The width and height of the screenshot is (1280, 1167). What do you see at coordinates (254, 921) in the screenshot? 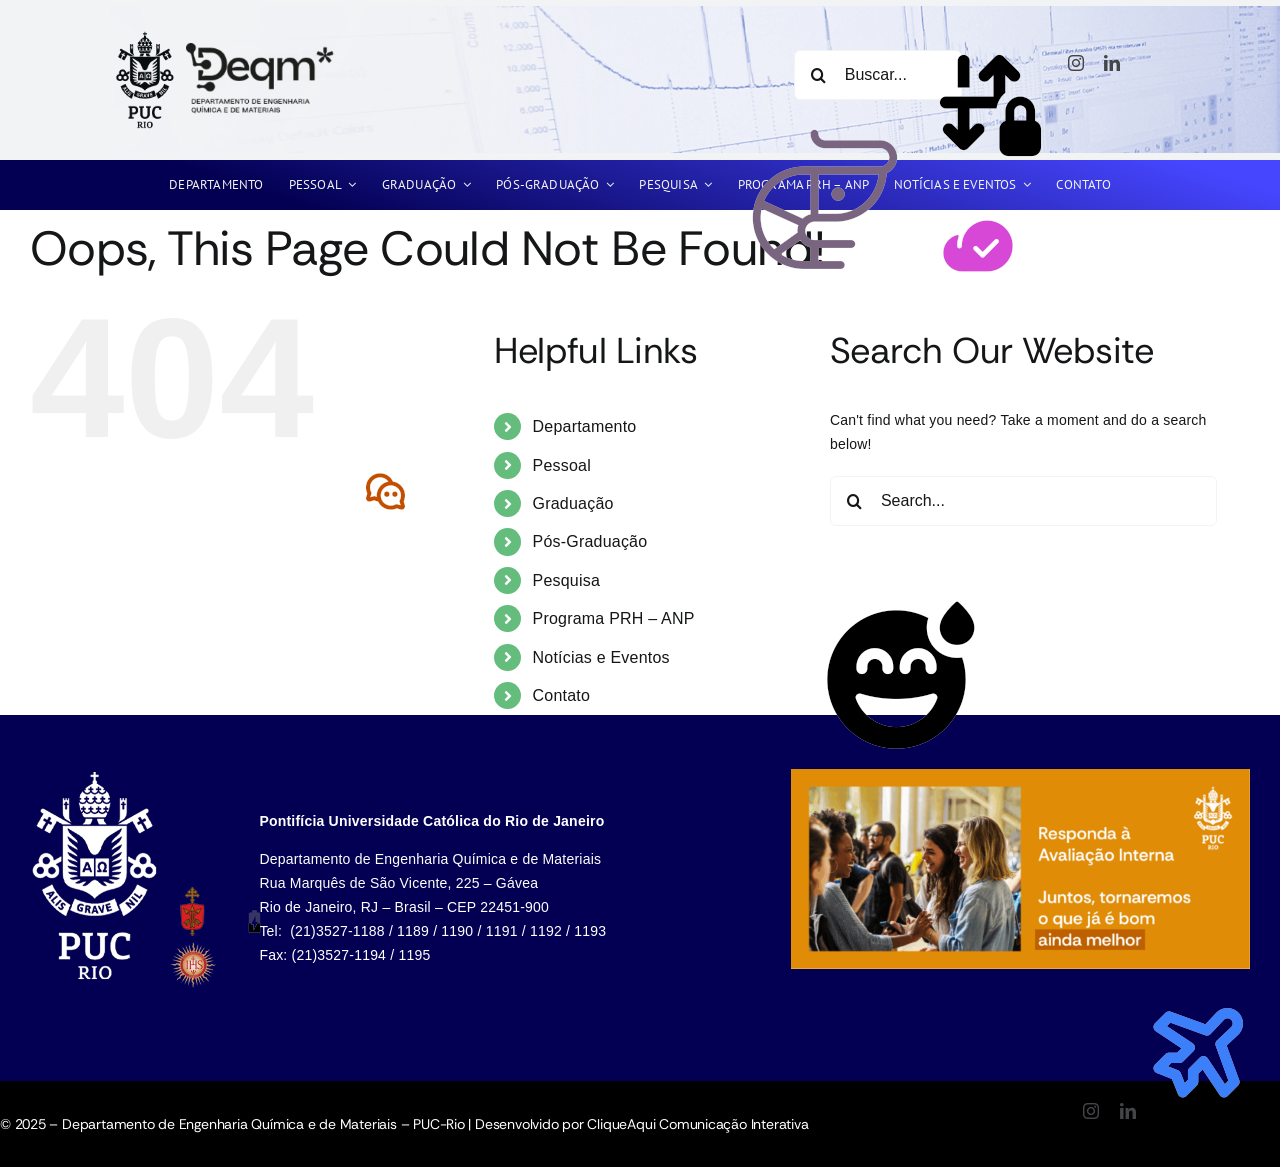
I see `indicates battery is charging at 50% capacity` at bounding box center [254, 921].